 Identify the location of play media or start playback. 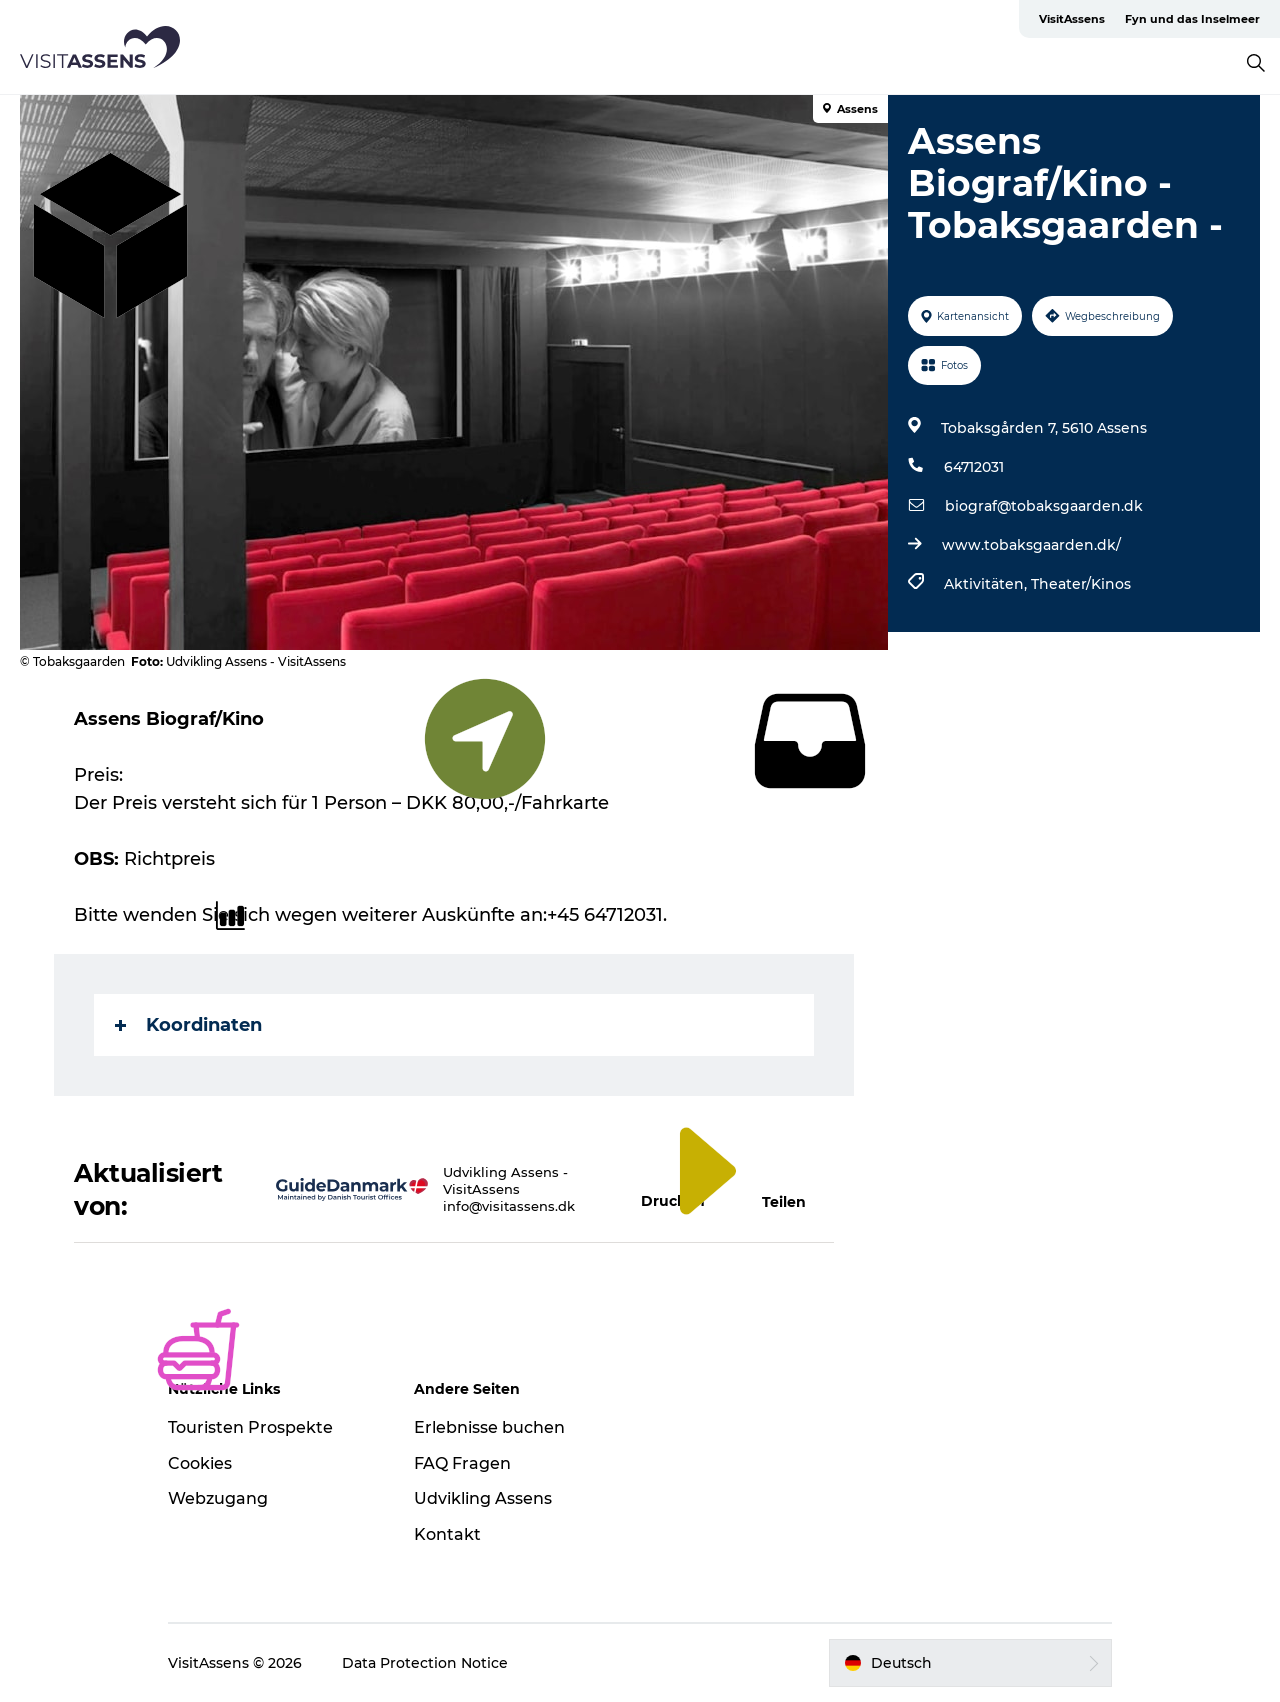
(708, 1171).